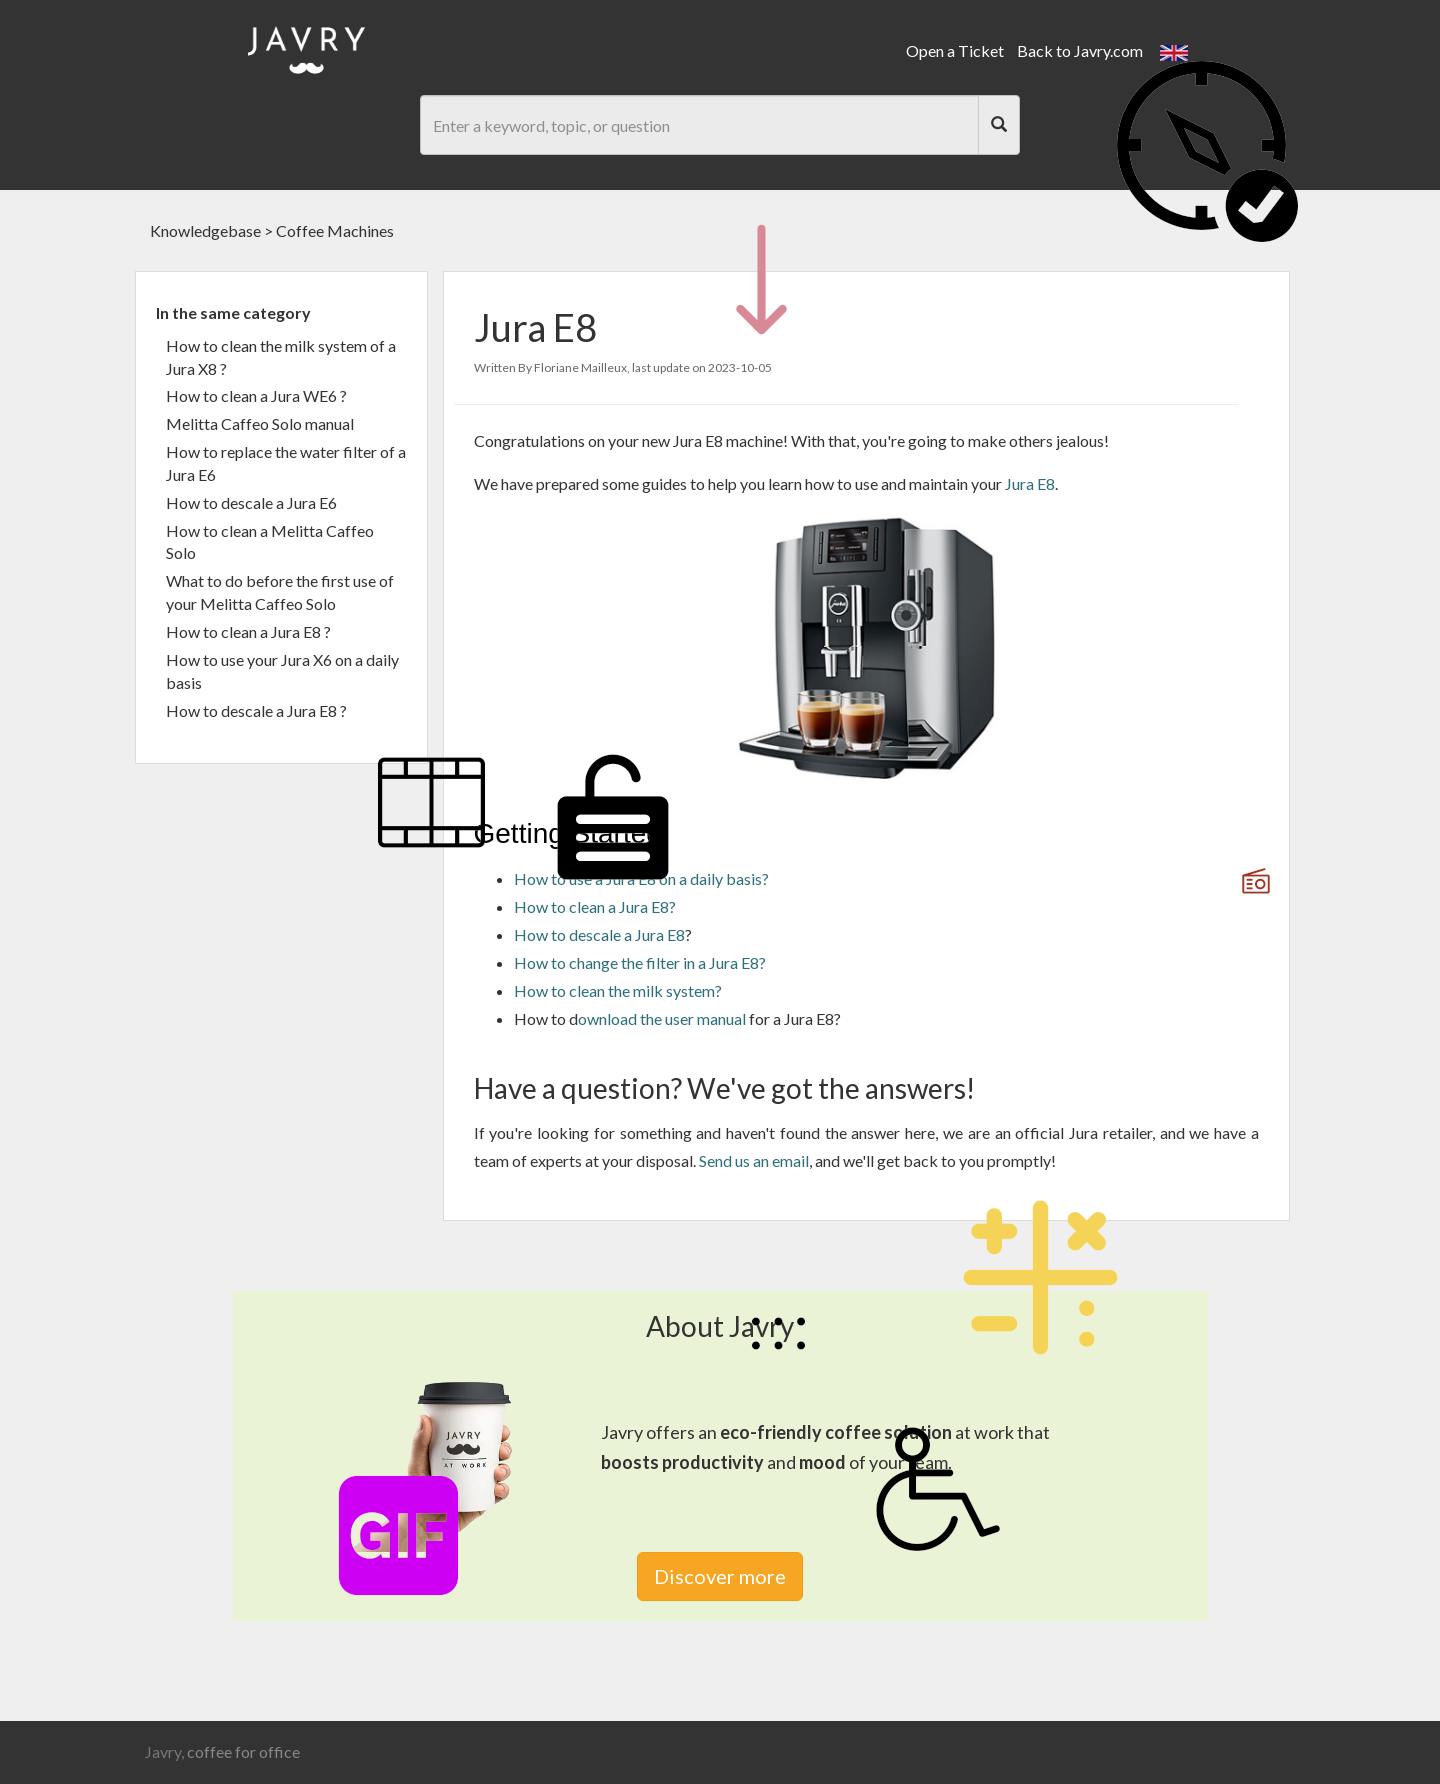  What do you see at coordinates (926, 1491) in the screenshot?
I see `indicates wheelchair accessible facilities` at bounding box center [926, 1491].